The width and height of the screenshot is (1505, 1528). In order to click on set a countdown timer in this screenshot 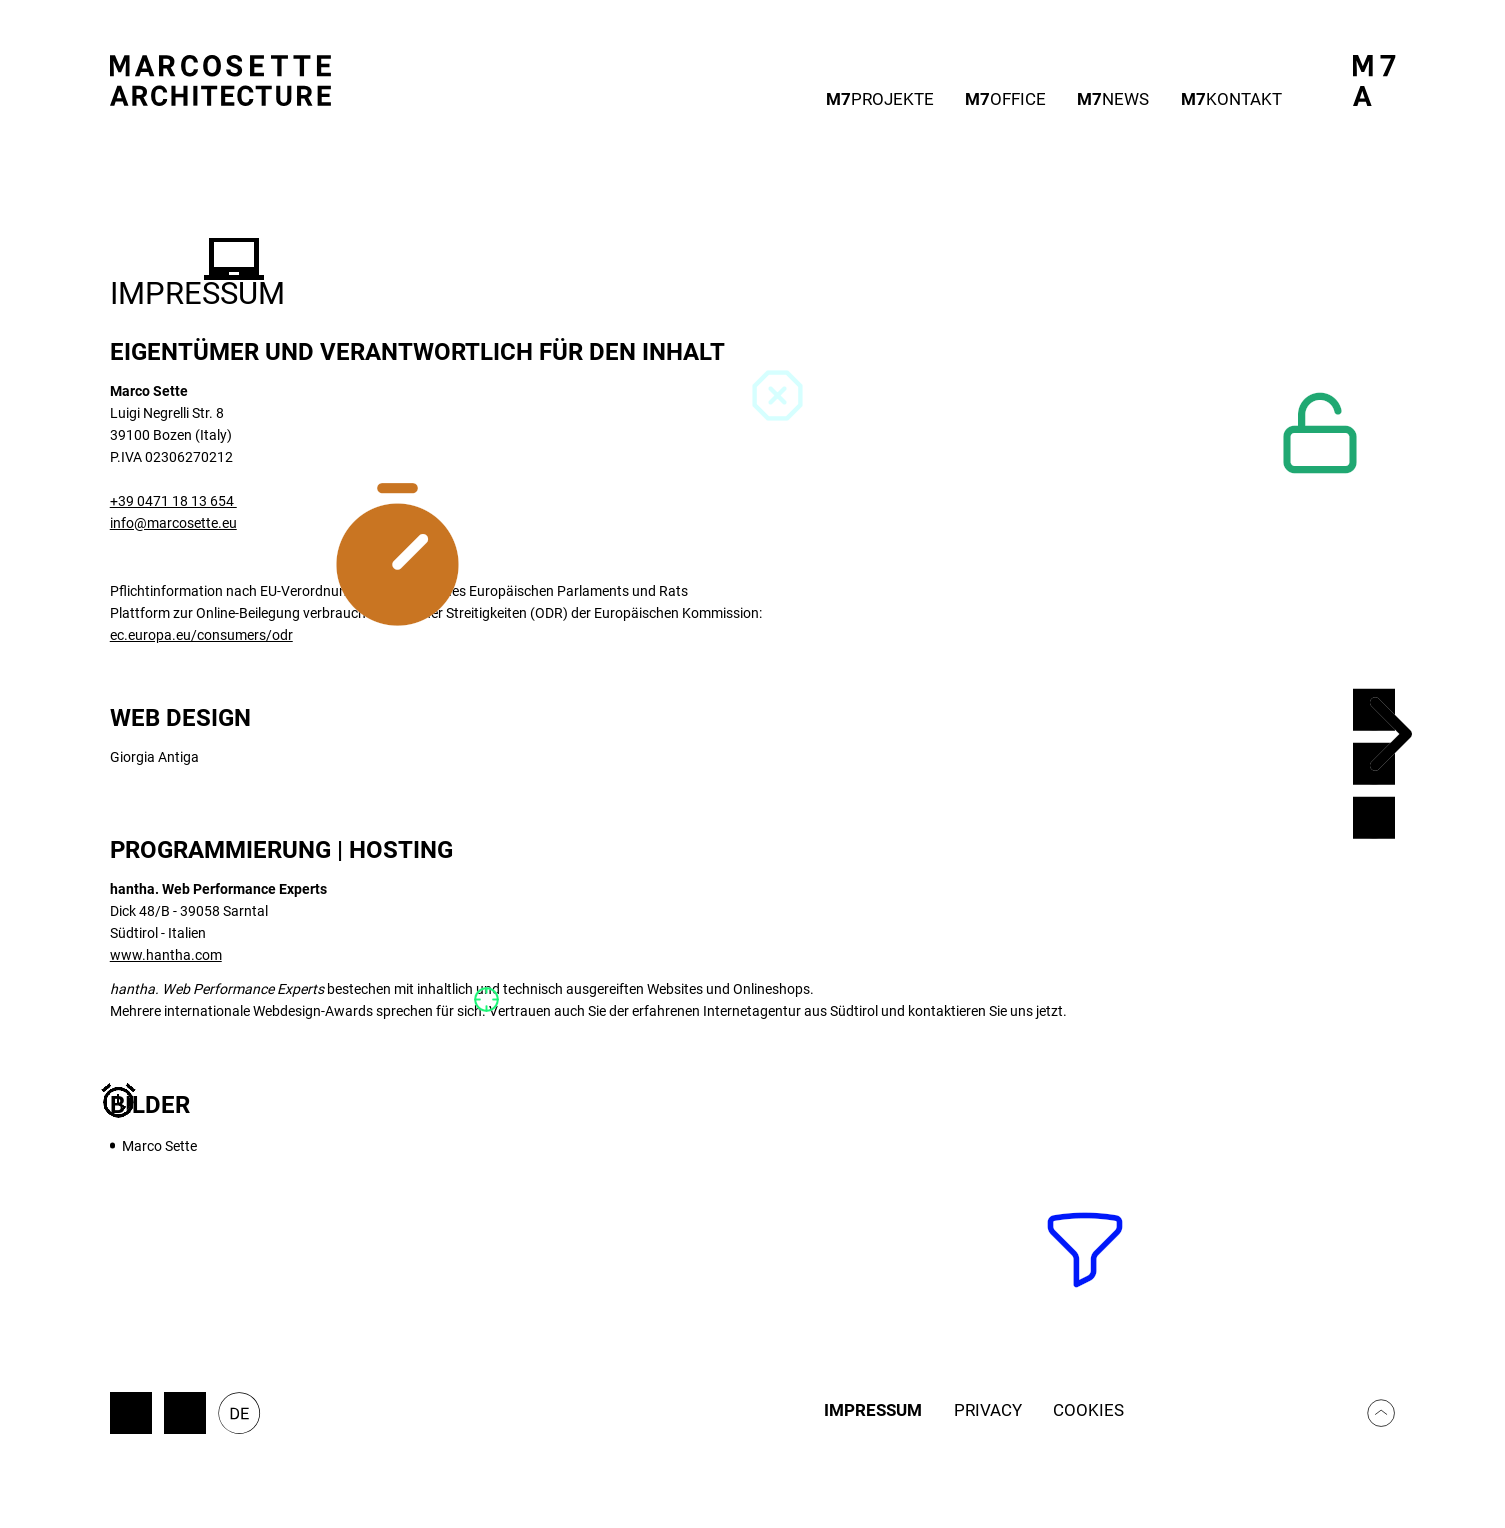, I will do `click(397, 559)`.